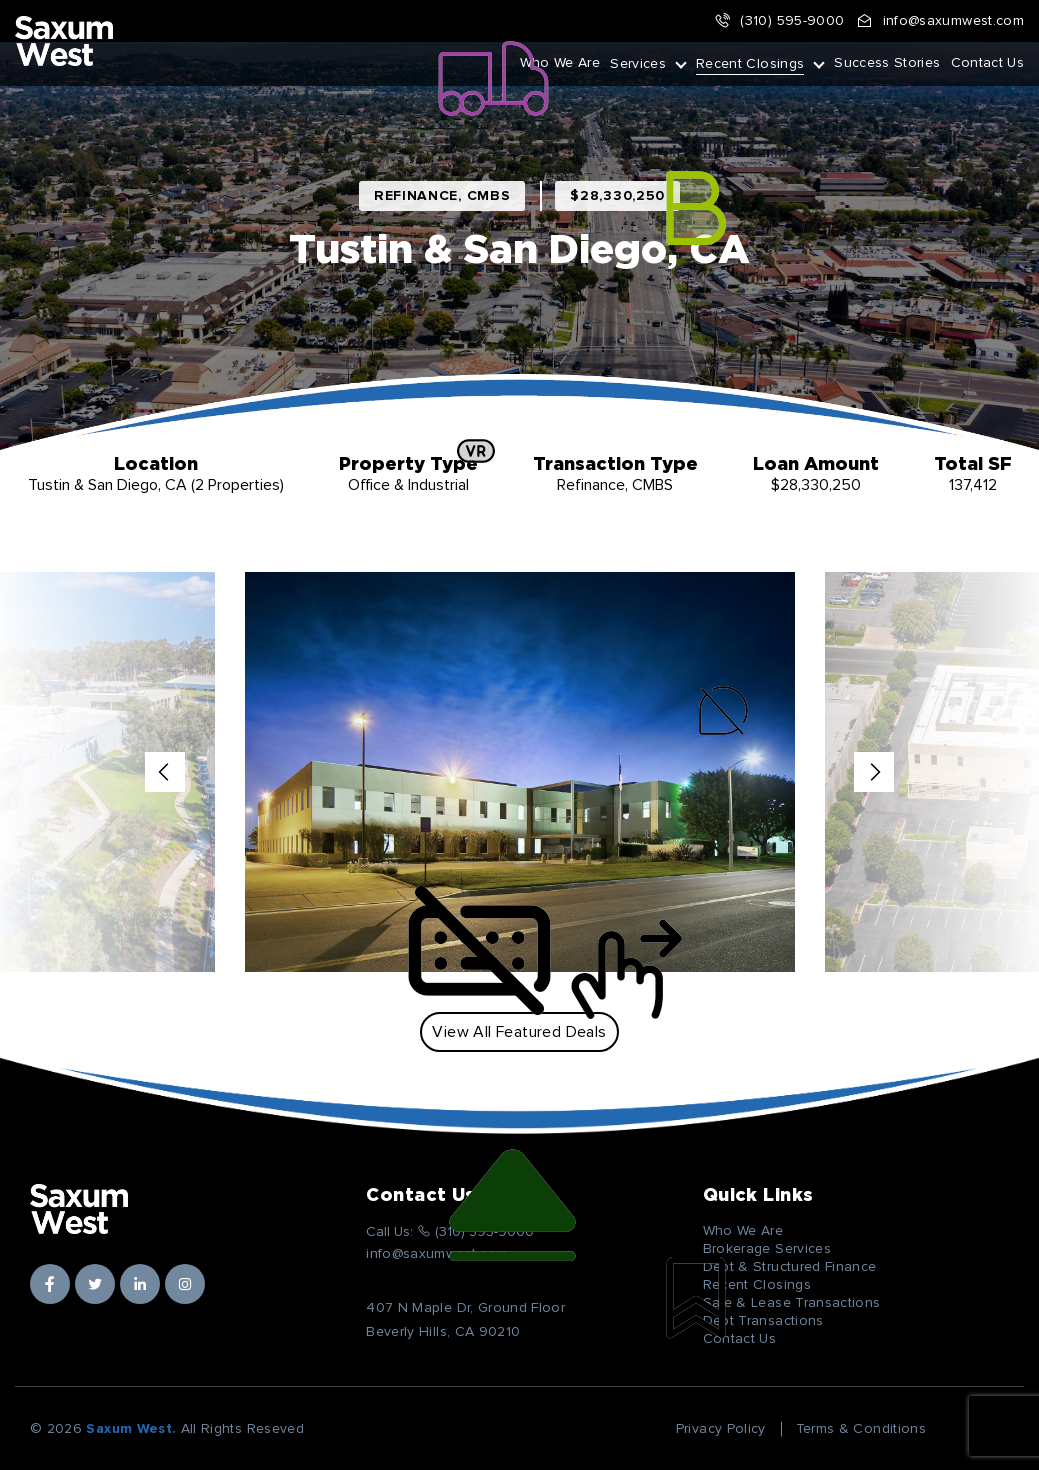  What do you see at coordinates (696, 1296) in the screenshot?
I see `save this item for later` at bounding box center [696, 1296].